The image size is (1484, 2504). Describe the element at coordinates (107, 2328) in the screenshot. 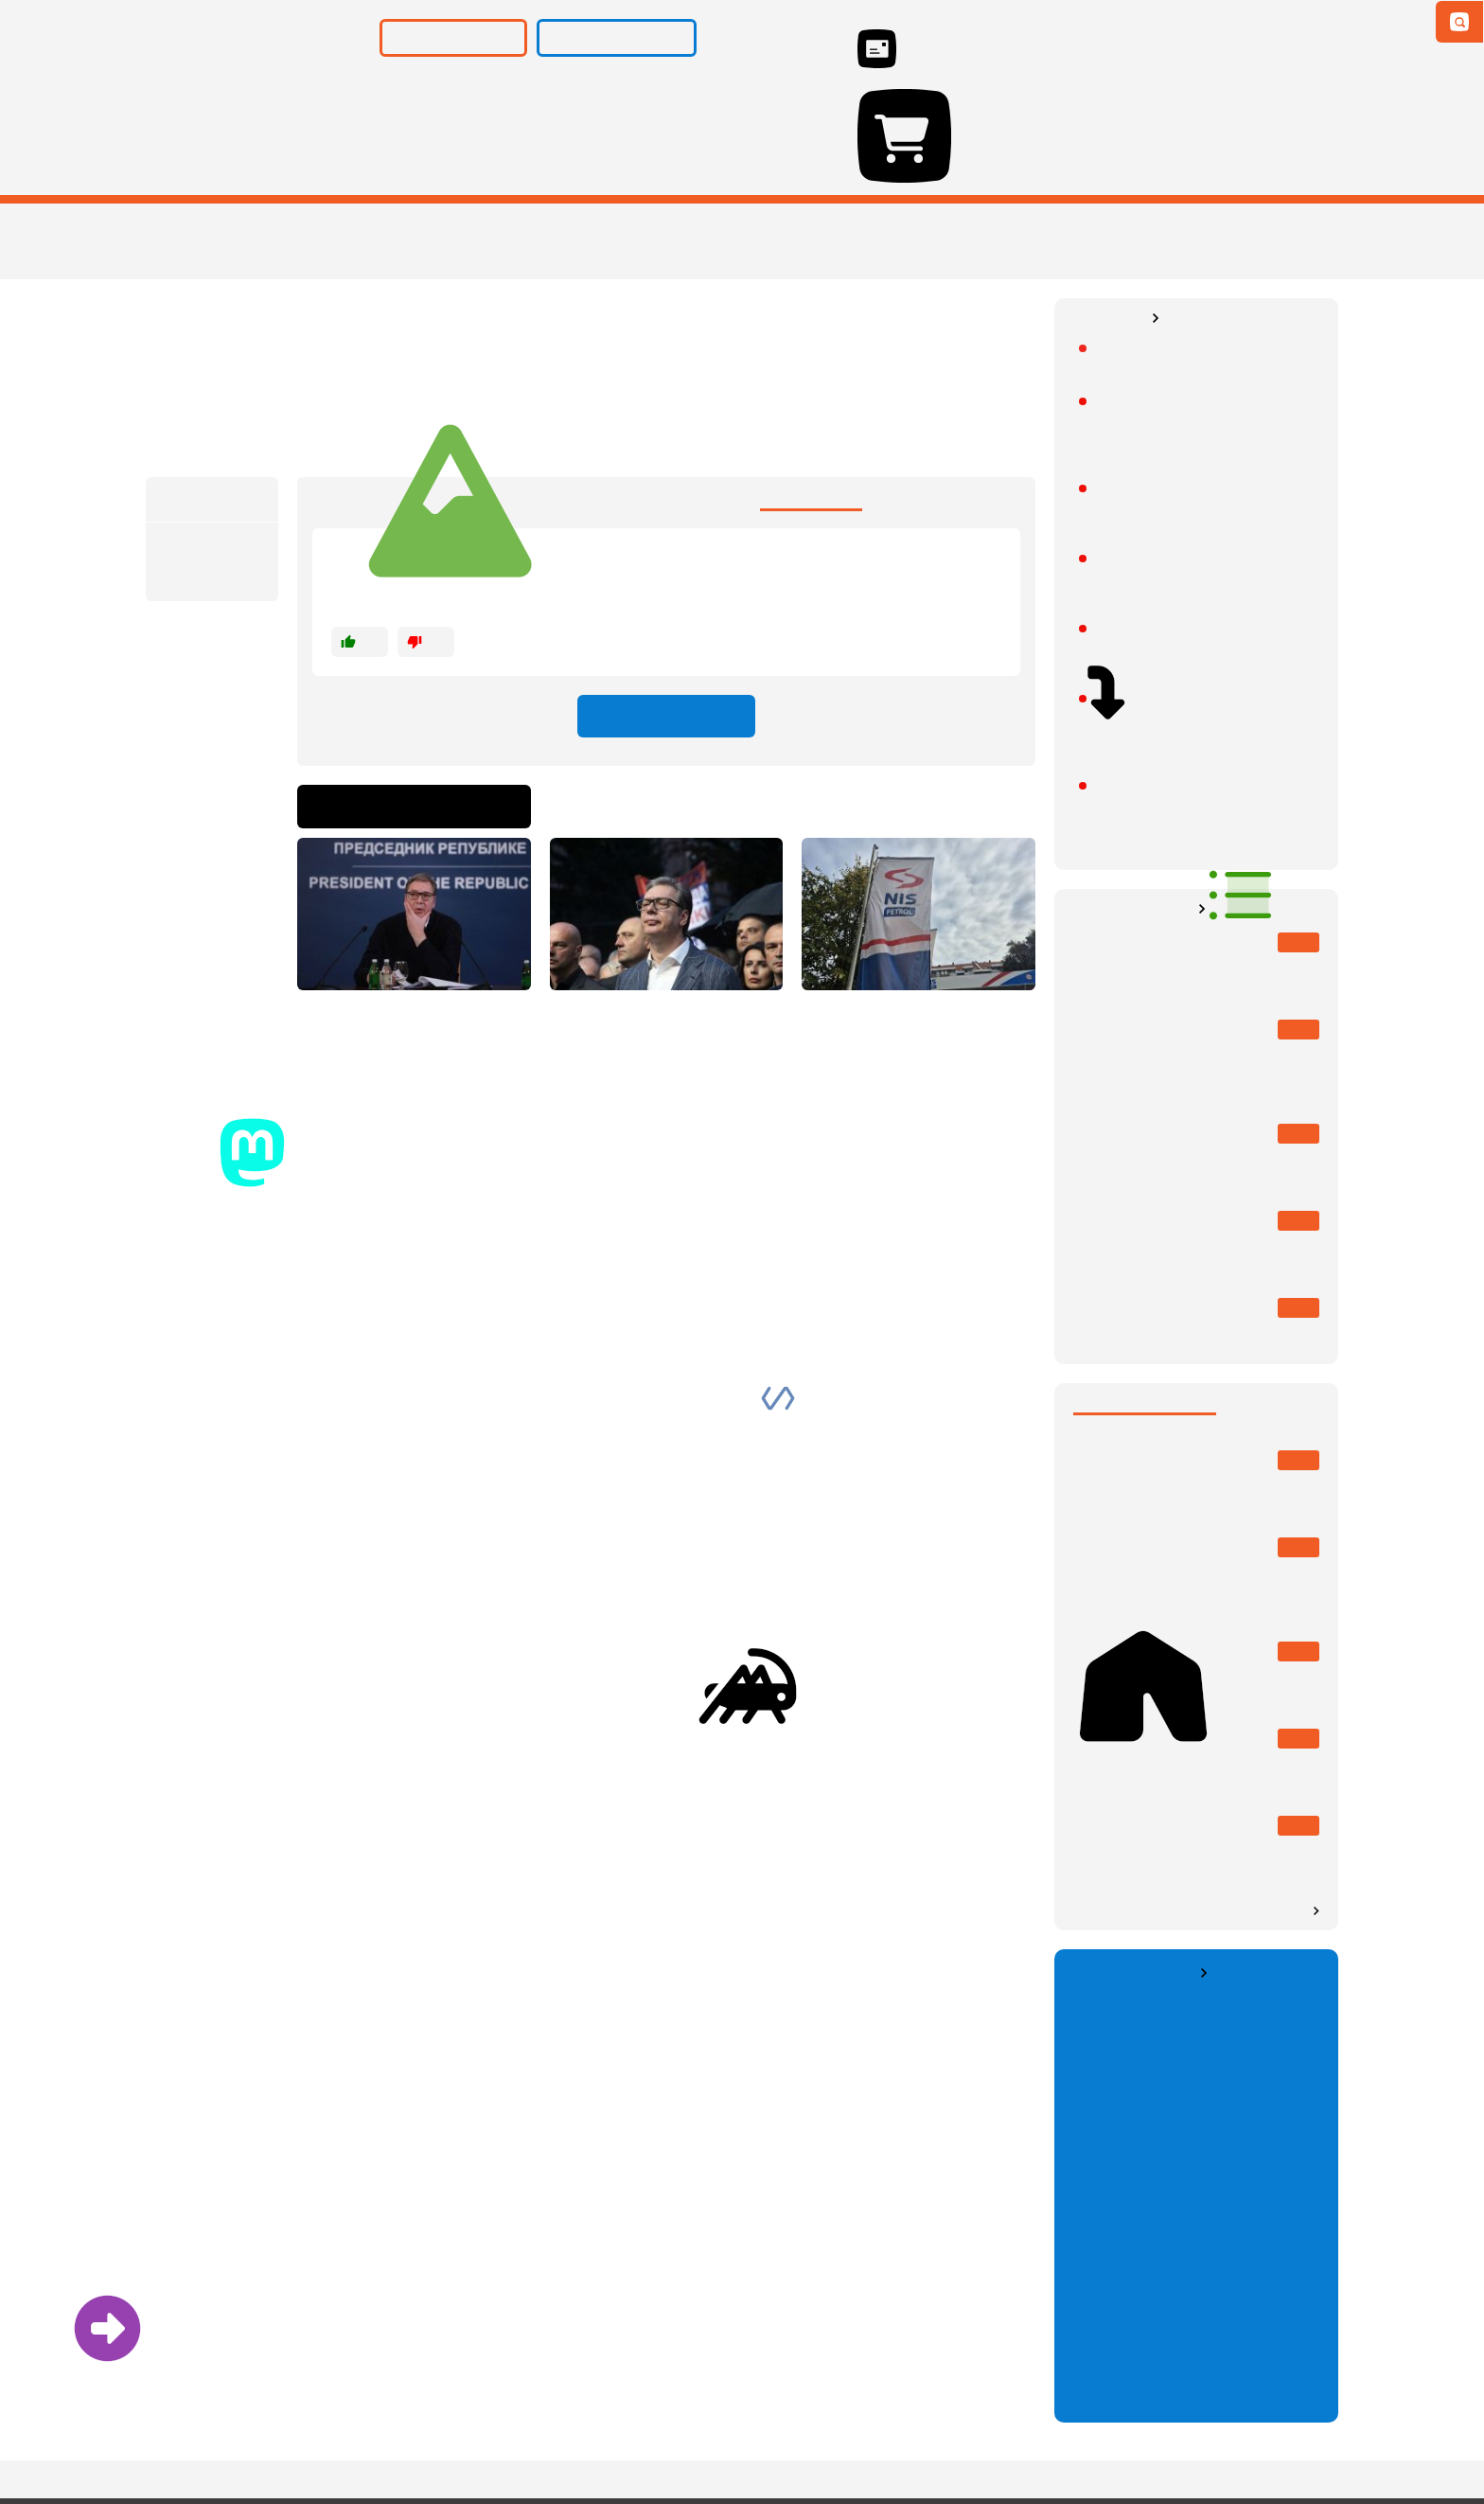

I see `go to next item or step` at that location.